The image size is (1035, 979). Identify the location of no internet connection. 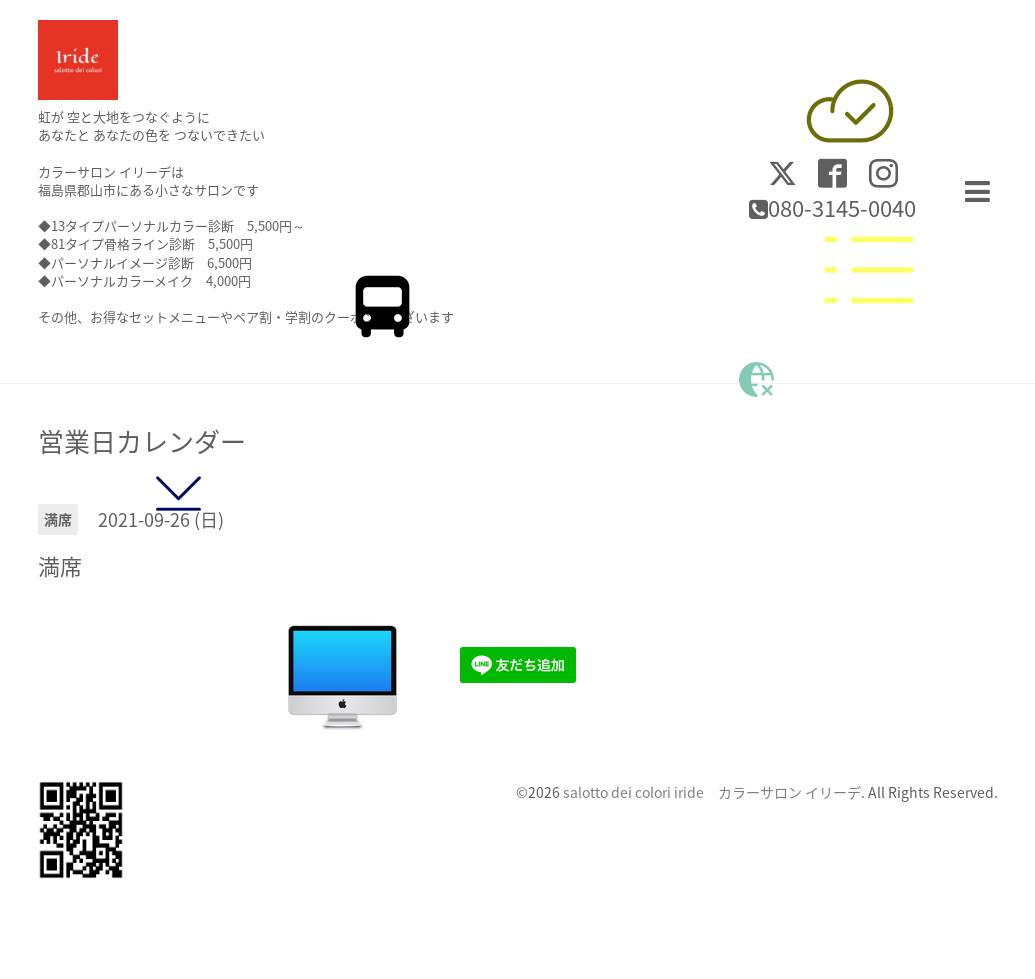
(756, 379).